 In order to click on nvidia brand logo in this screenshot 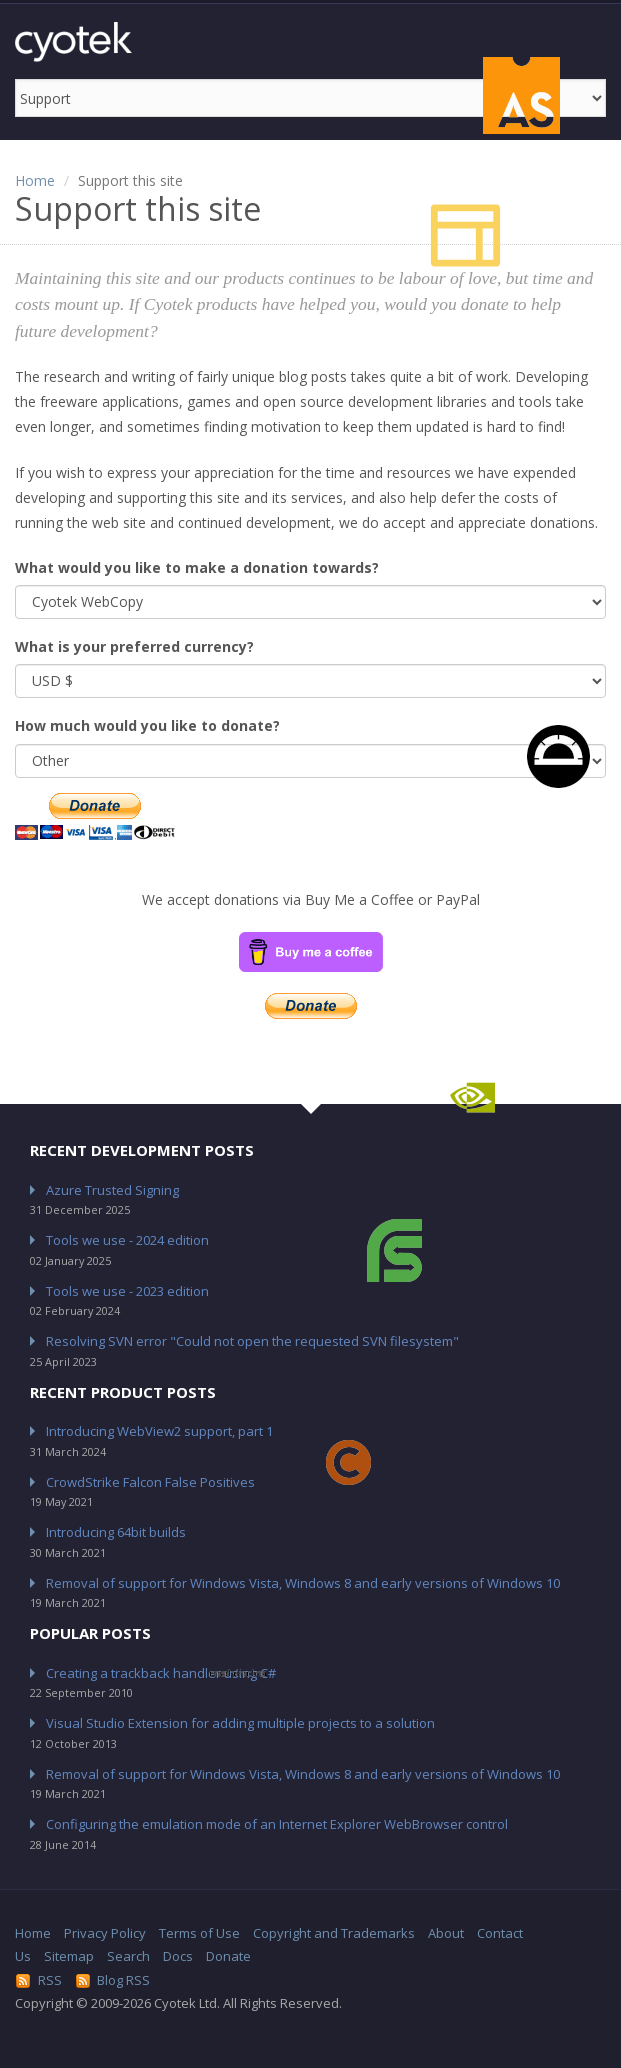, I will do `click(472, 1097)`.